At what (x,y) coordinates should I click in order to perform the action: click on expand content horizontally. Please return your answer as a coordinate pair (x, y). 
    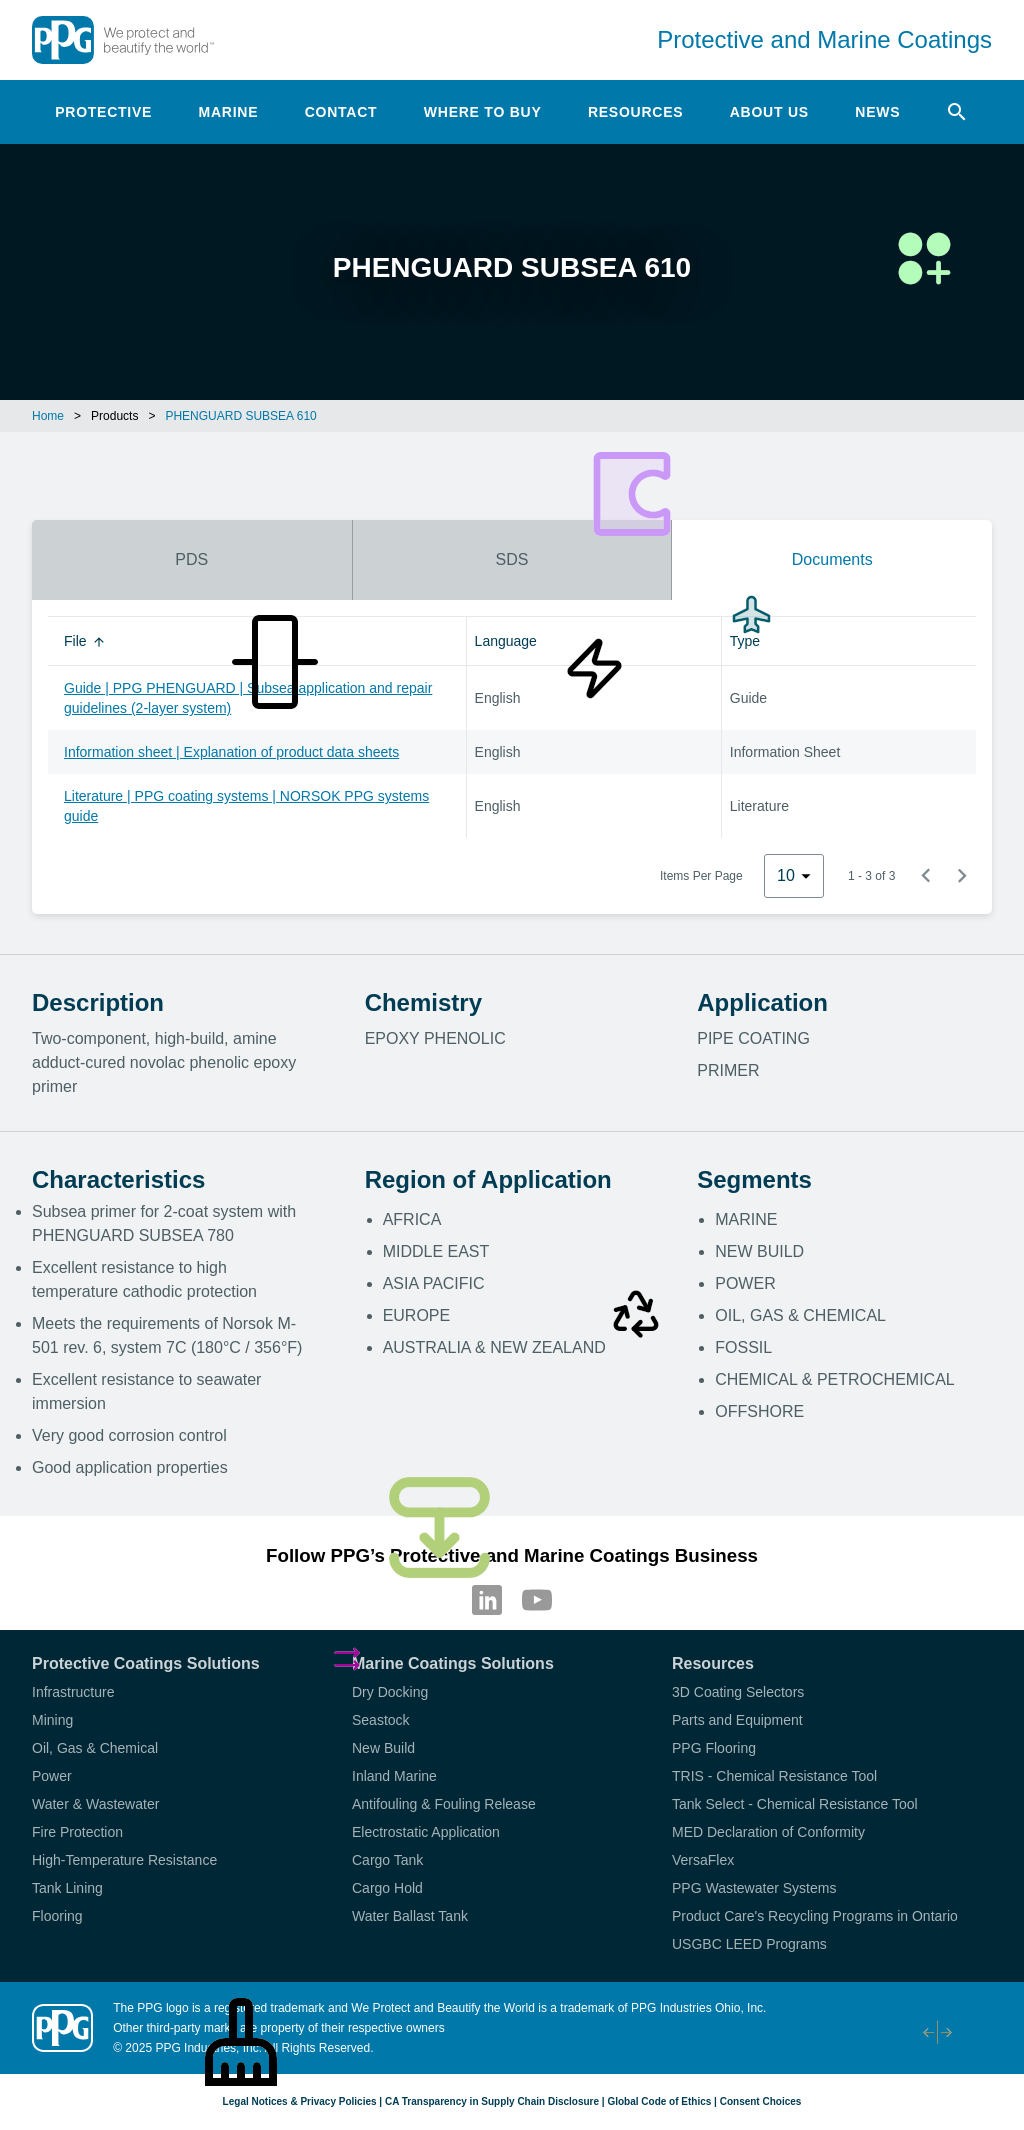
    Looking at the image, I should click on (937, 2032).